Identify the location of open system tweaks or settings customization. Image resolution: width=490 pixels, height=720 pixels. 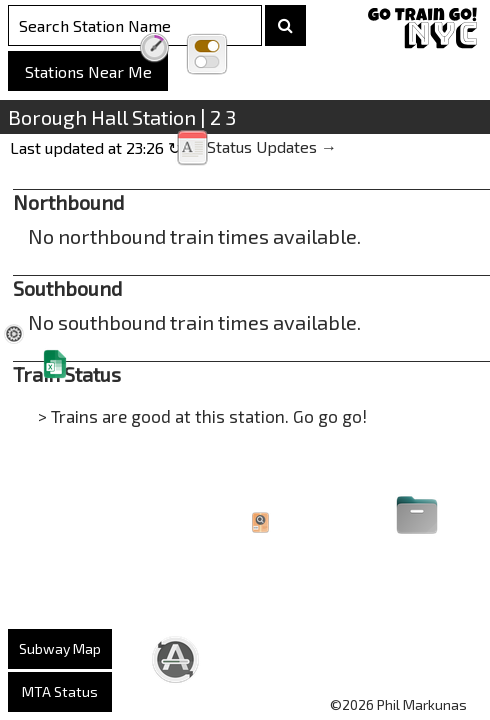
(207, 54).